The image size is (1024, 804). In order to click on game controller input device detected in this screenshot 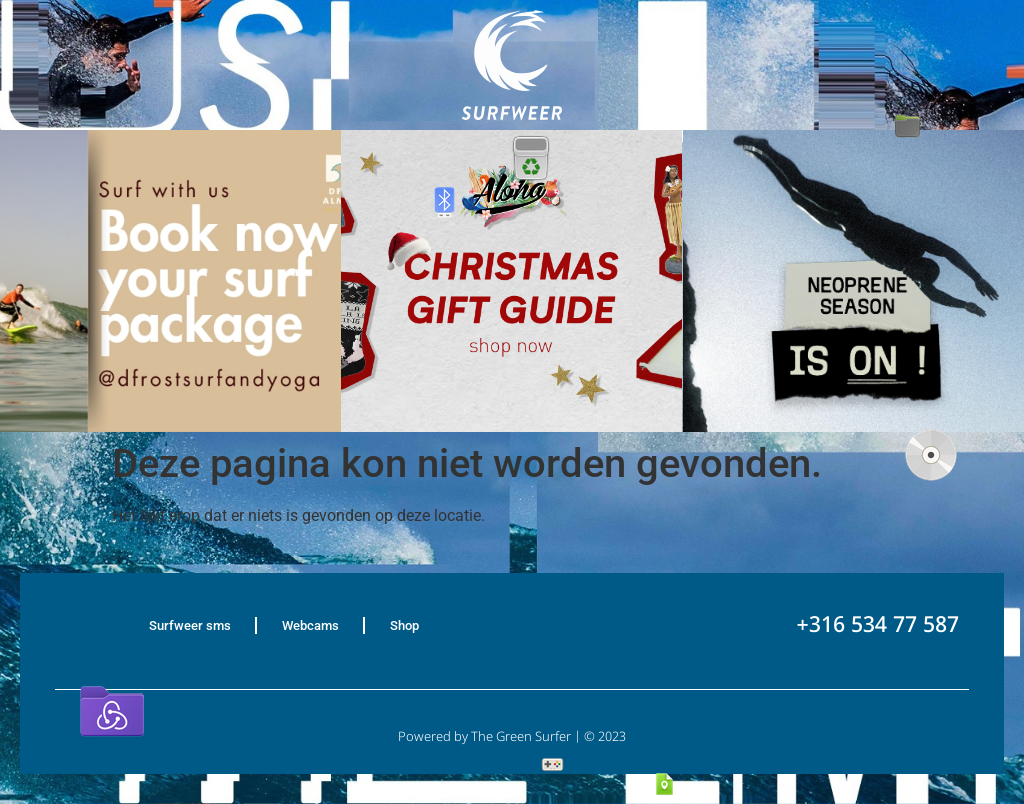, I will do `click(552, 764)`.